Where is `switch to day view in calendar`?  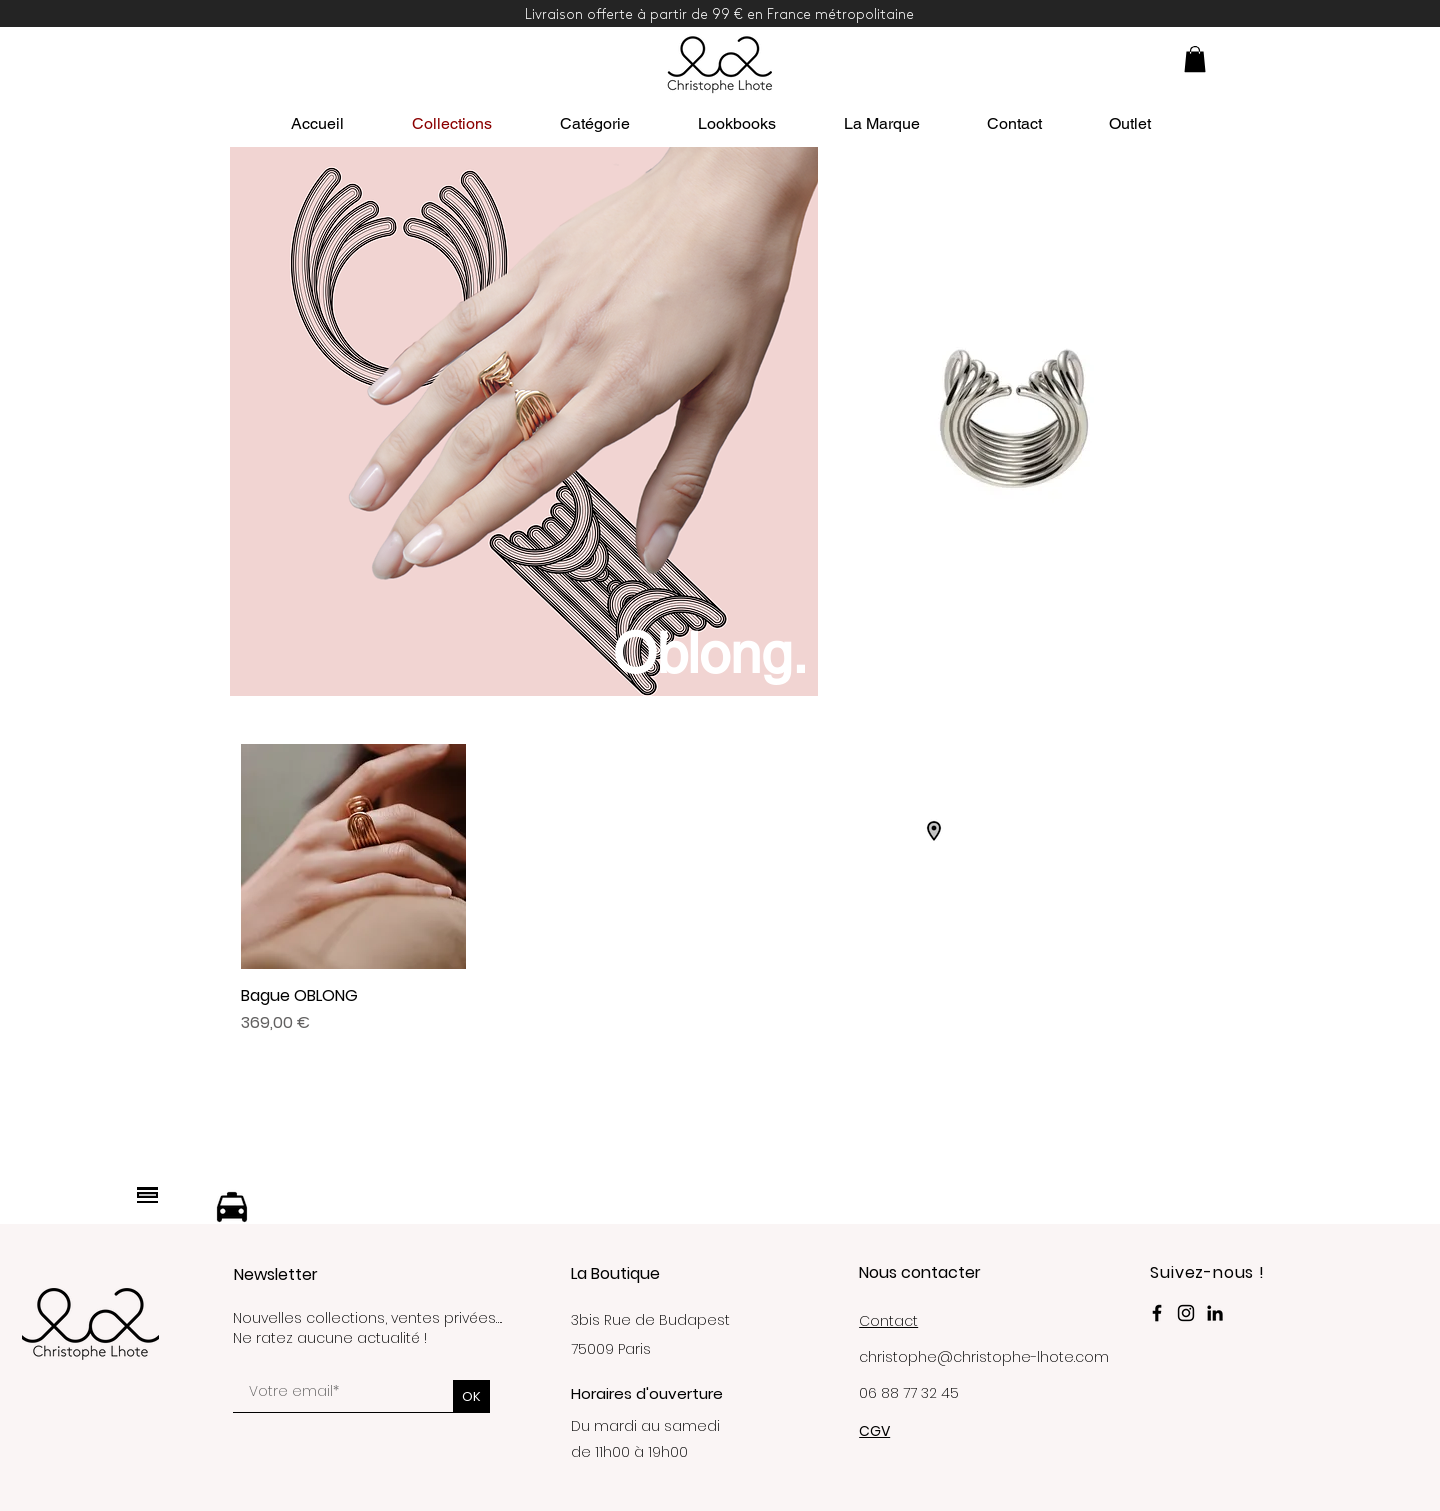 switch to day view in calendar is located at coordinates (147, 1194).